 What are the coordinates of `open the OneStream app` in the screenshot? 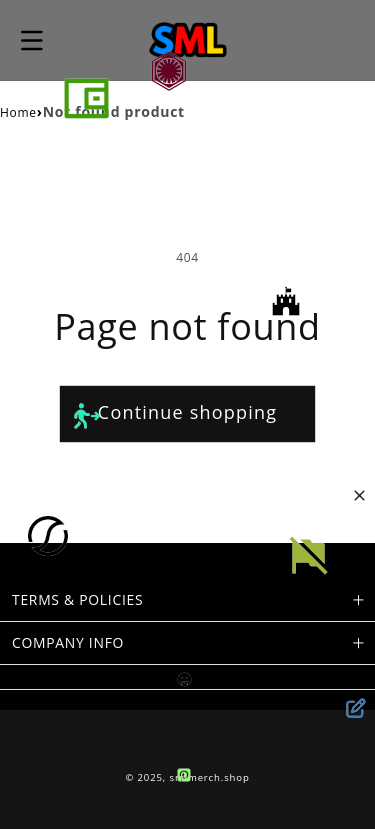 It's located at (48, 536).